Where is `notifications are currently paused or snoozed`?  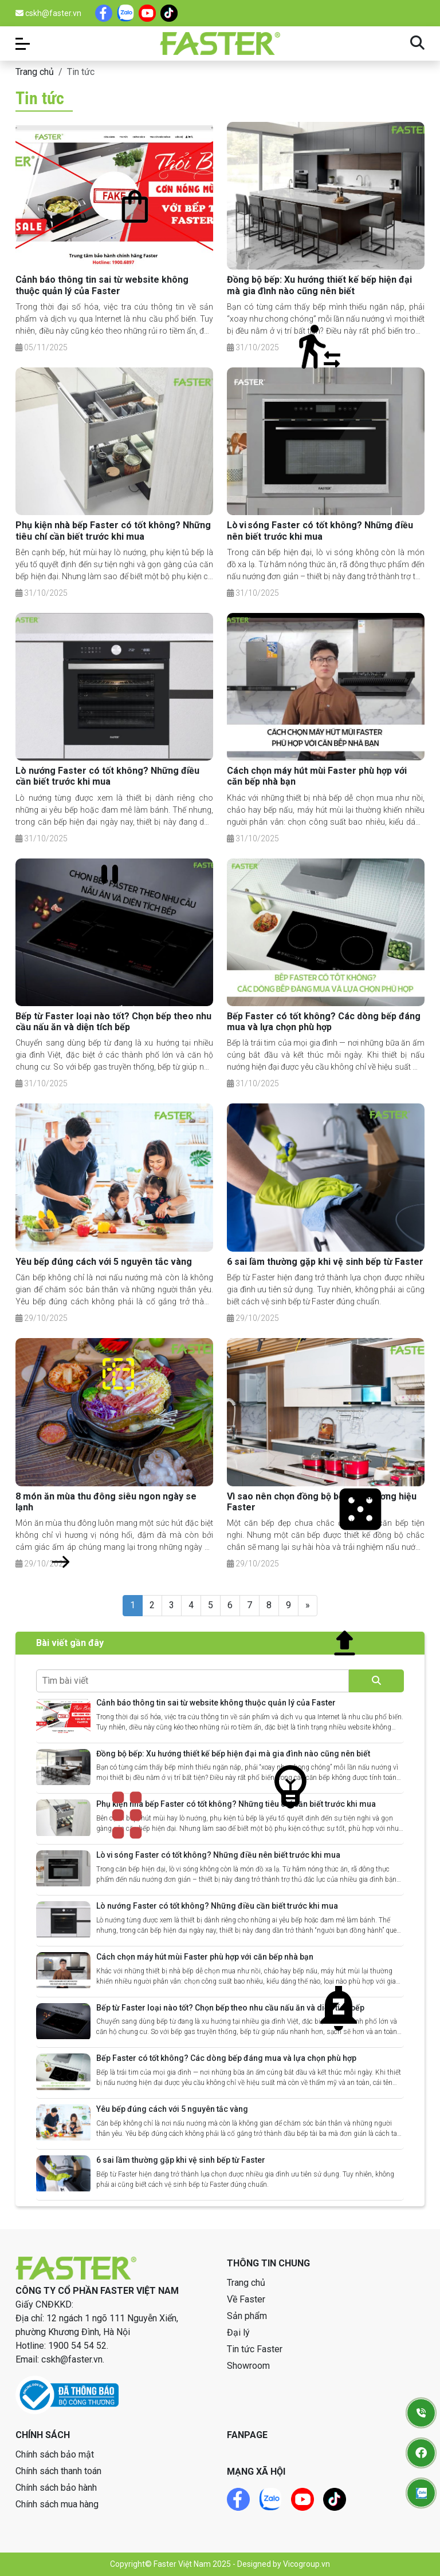 notifications are currently paused or snoozed is located at coordinates (339, 2008).